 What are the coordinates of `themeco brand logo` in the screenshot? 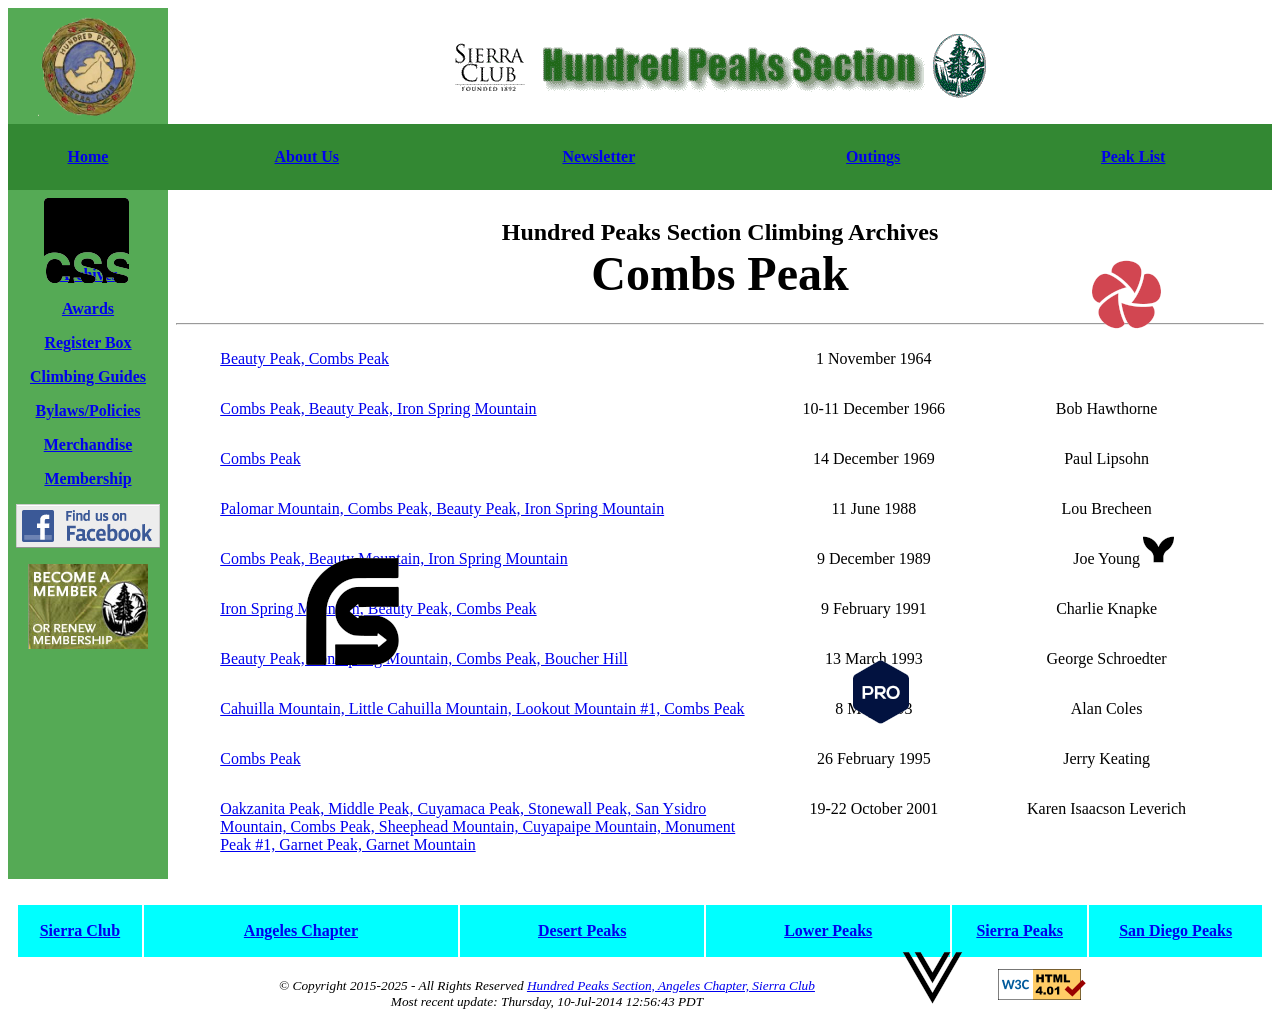 It's located at (881, 692).